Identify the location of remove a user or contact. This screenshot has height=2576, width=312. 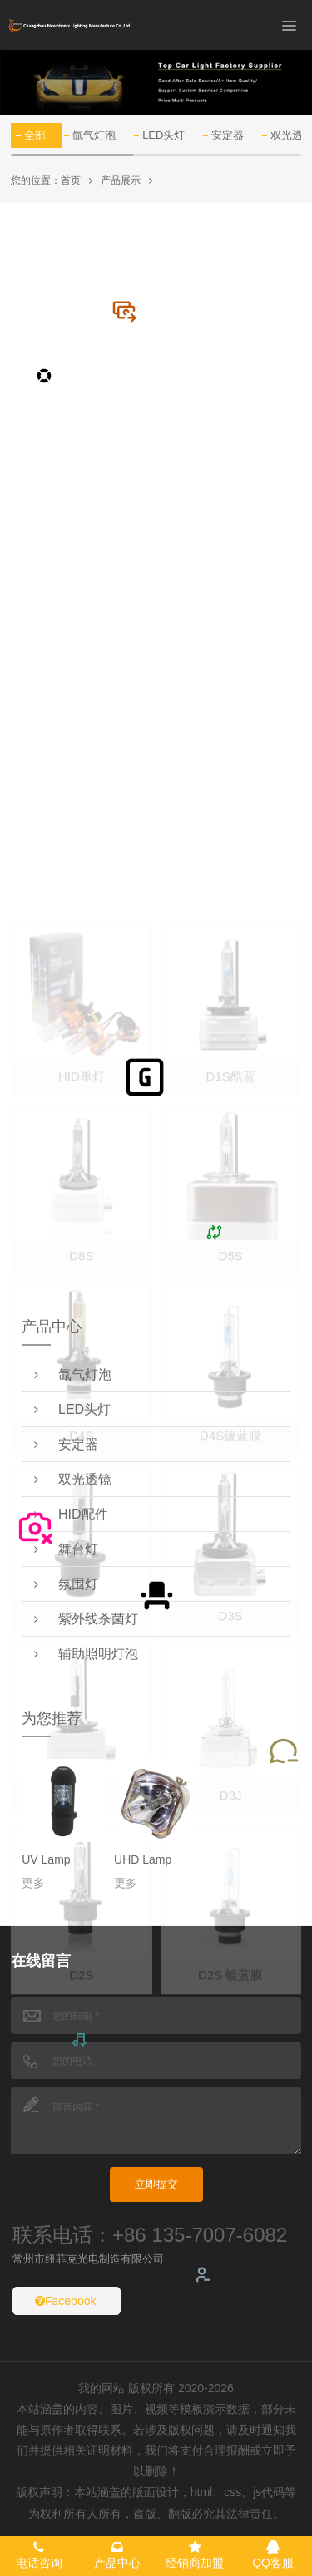
(201, 2274).